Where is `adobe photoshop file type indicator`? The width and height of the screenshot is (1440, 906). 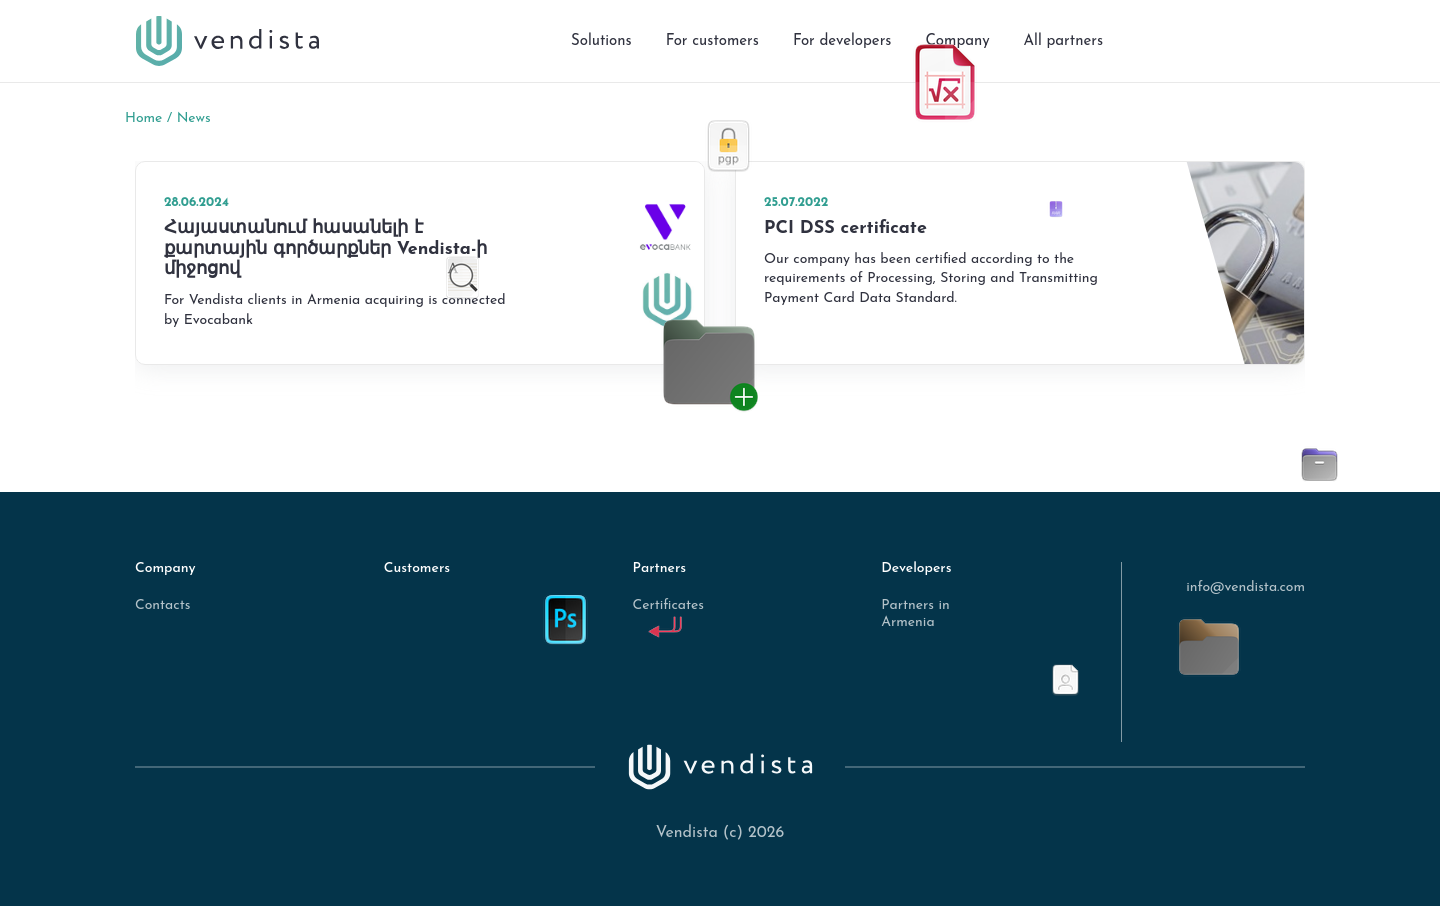 adobe photoshop file type indicator is located at coordinates (565, 619).